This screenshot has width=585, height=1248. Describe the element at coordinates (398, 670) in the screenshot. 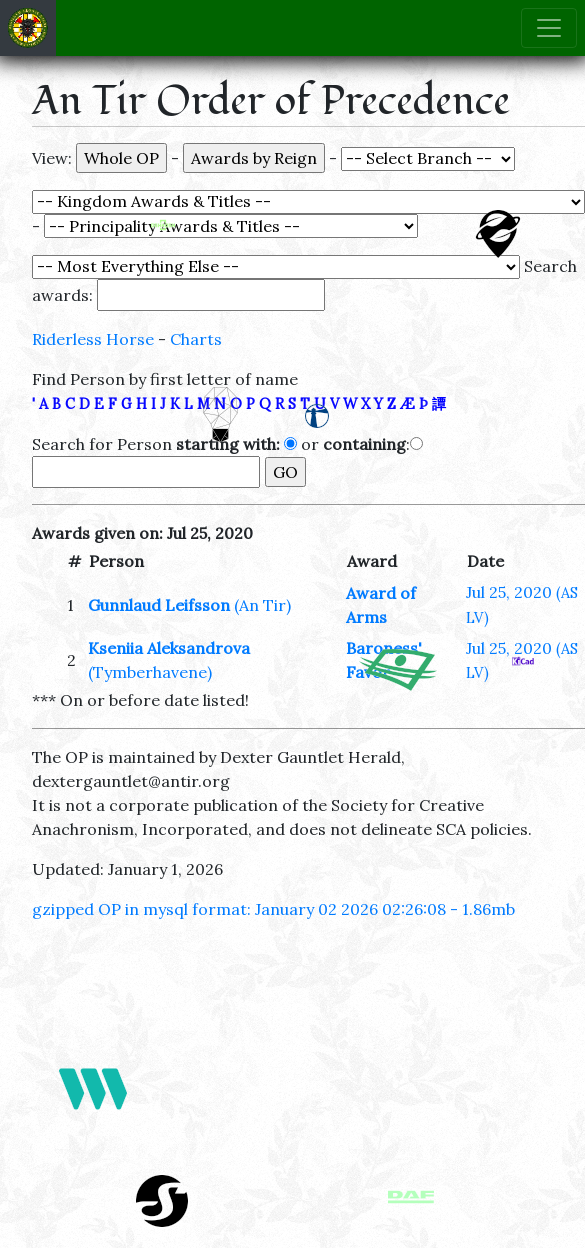

I see `visit Télé-Québec website or app` at that location.